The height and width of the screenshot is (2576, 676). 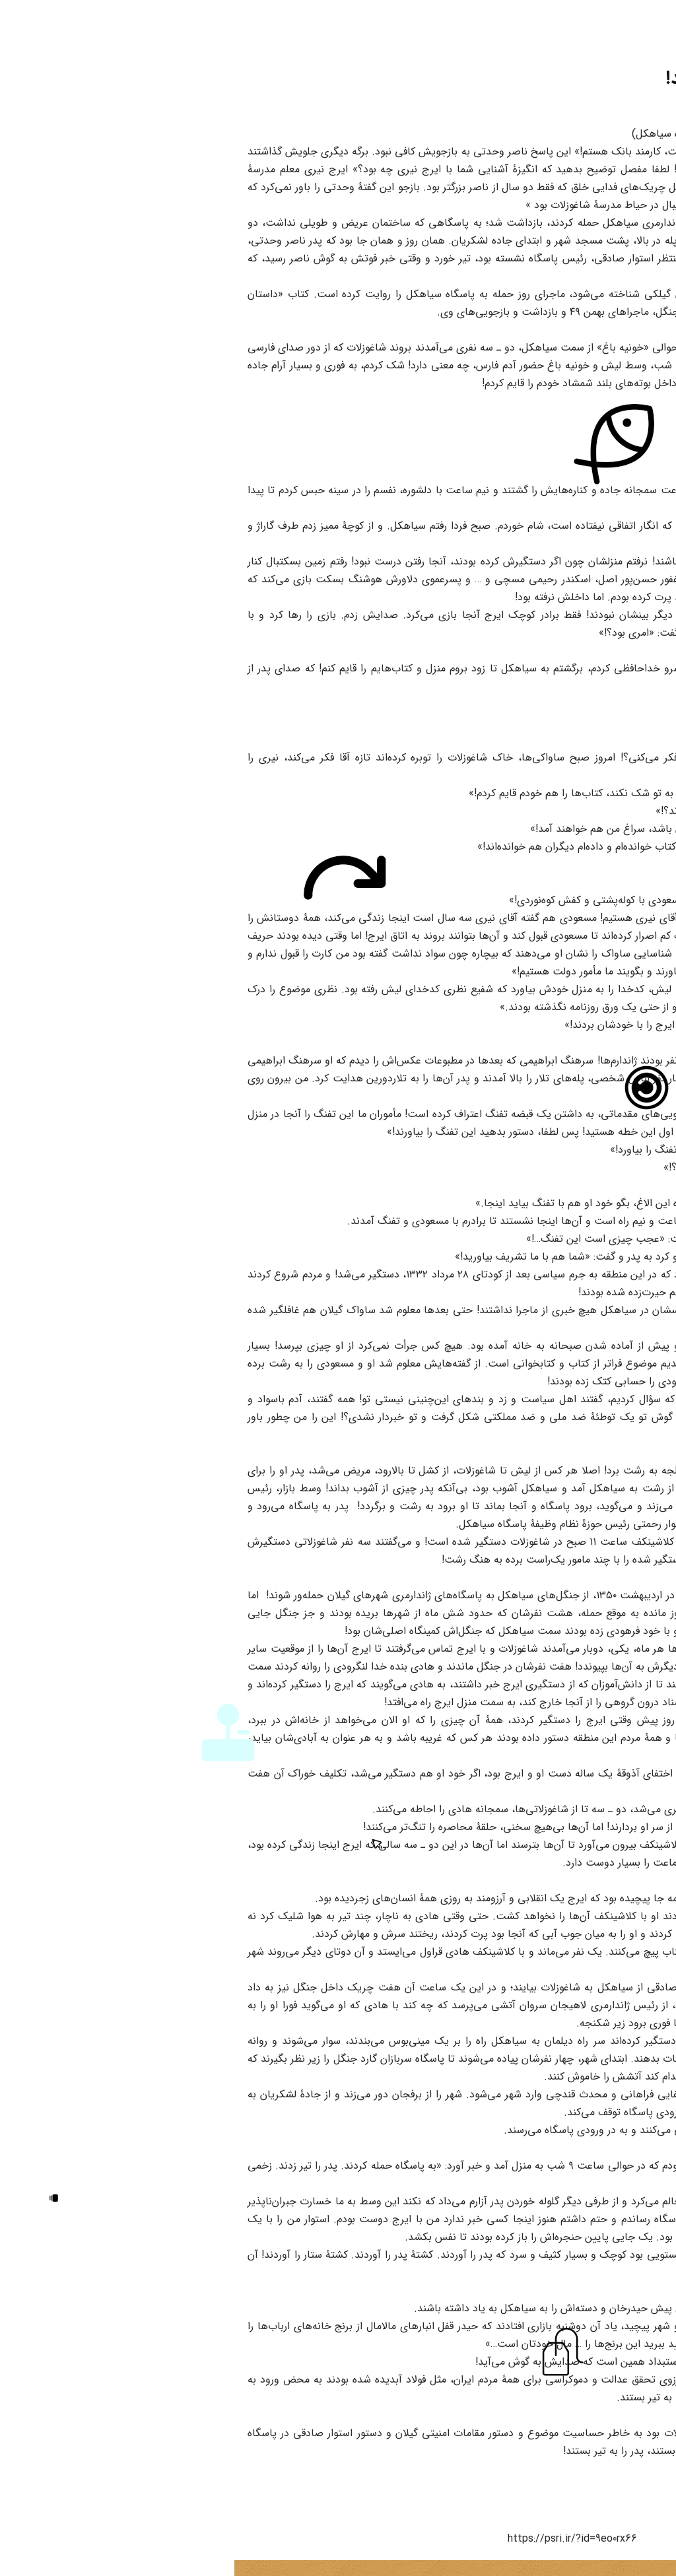 I want to click on access fishing or marine-related features, so click(x=617, y=441).